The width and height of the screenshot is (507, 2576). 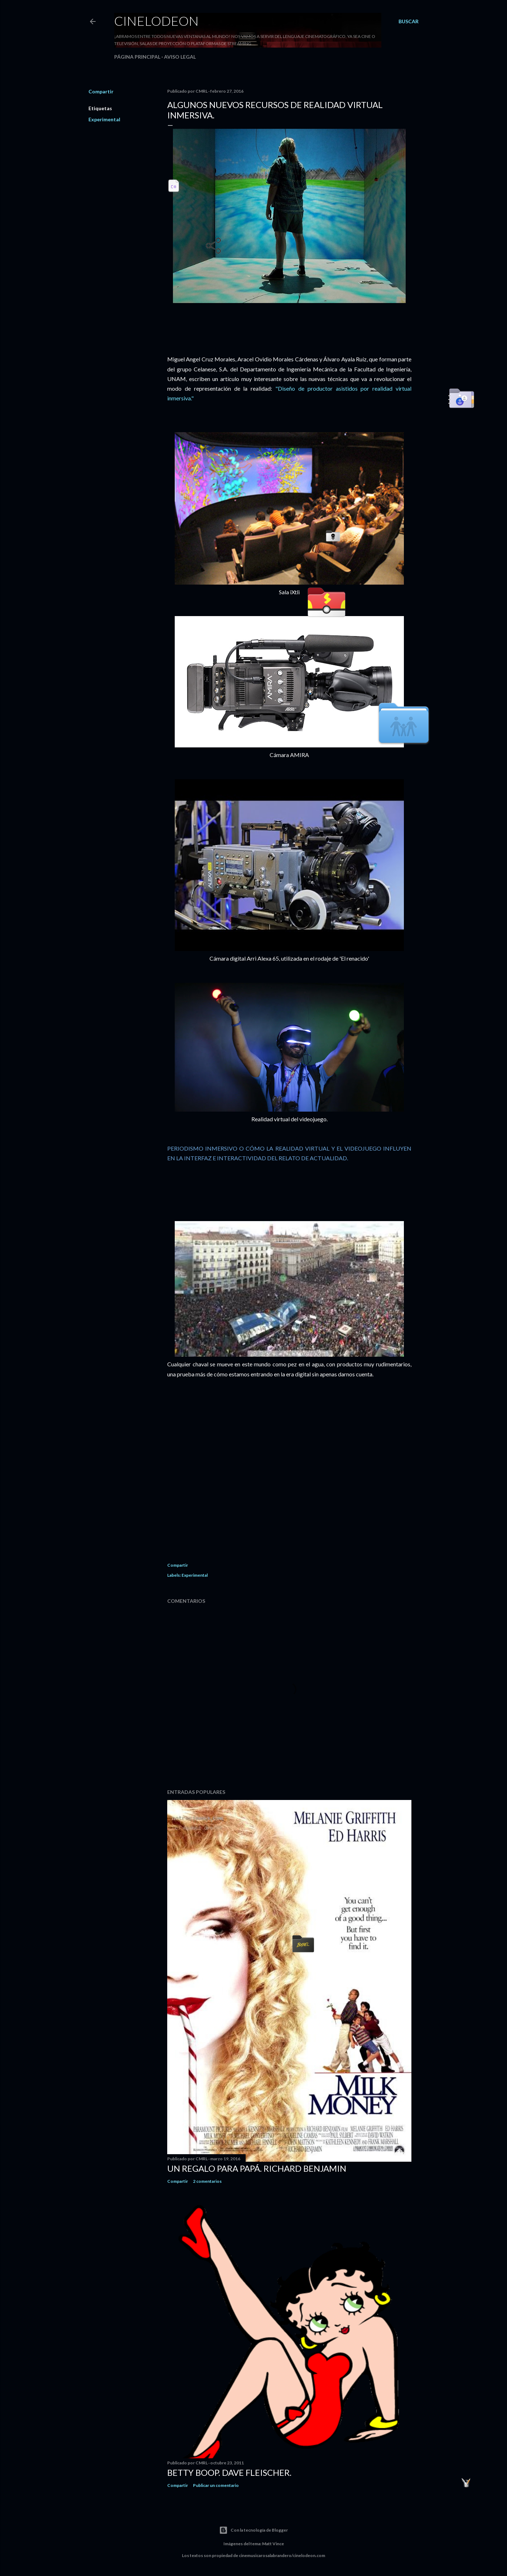 I want to click on a C# source code file, so click(x=174, y=186).